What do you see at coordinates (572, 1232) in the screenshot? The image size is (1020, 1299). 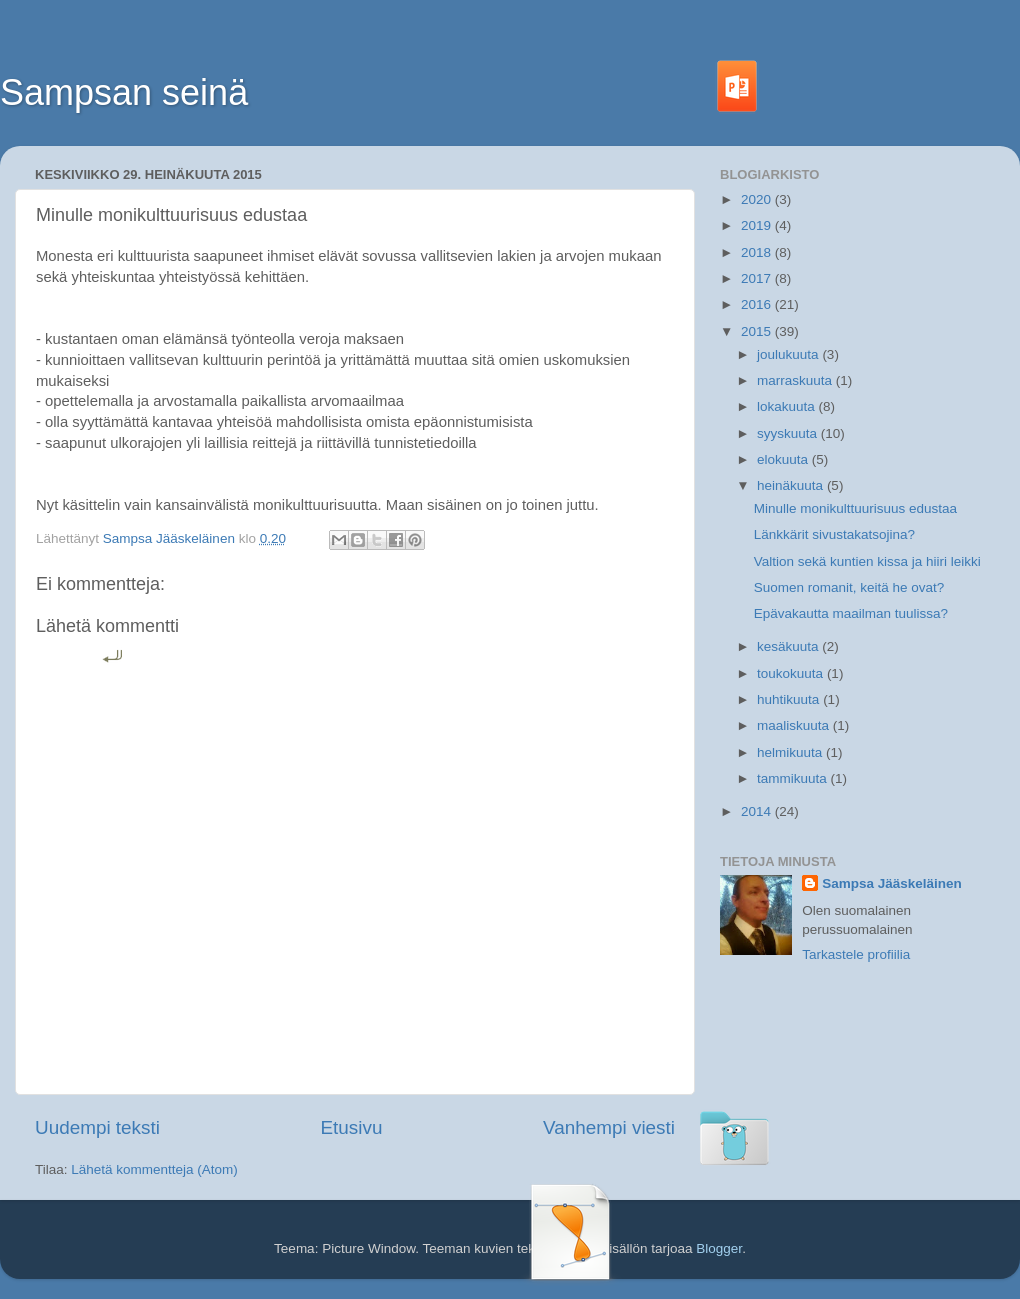 I see `open a vector drawing or illustration file` at bounding box center [572, 1232].